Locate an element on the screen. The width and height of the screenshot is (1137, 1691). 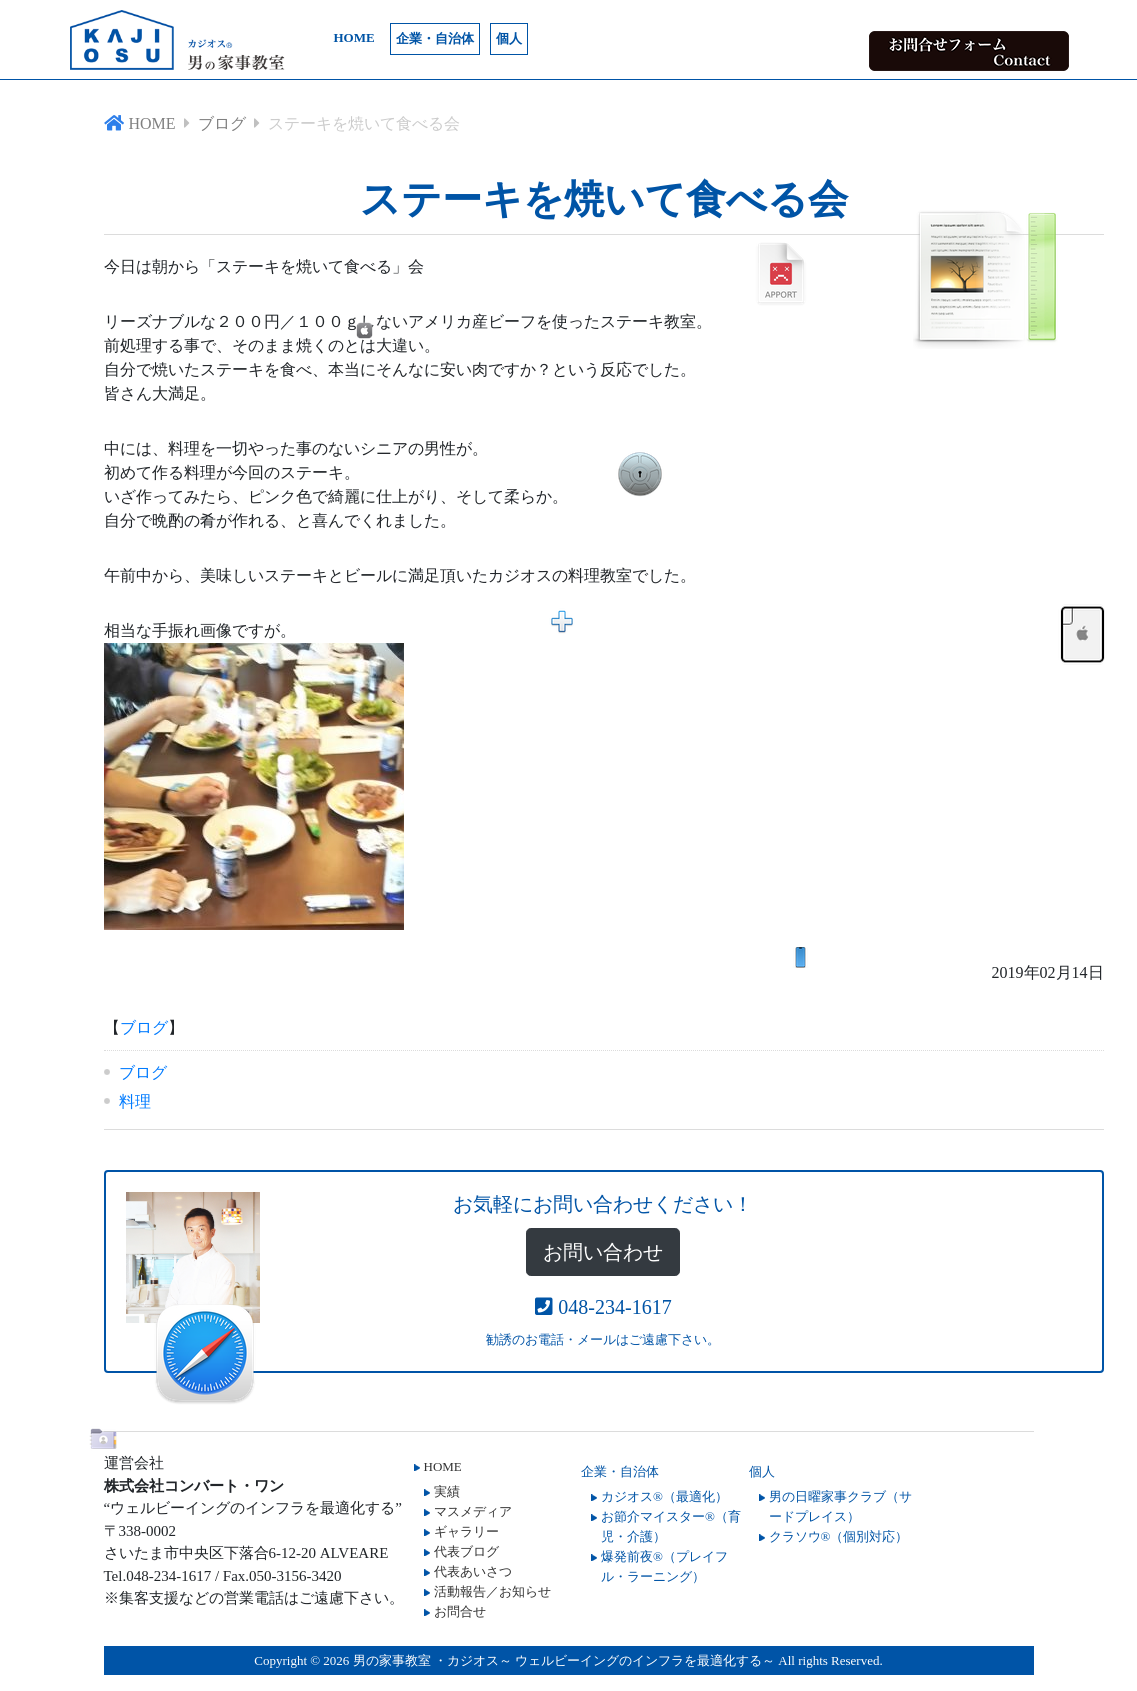
create a new folder is located at coordinates (542, 601).